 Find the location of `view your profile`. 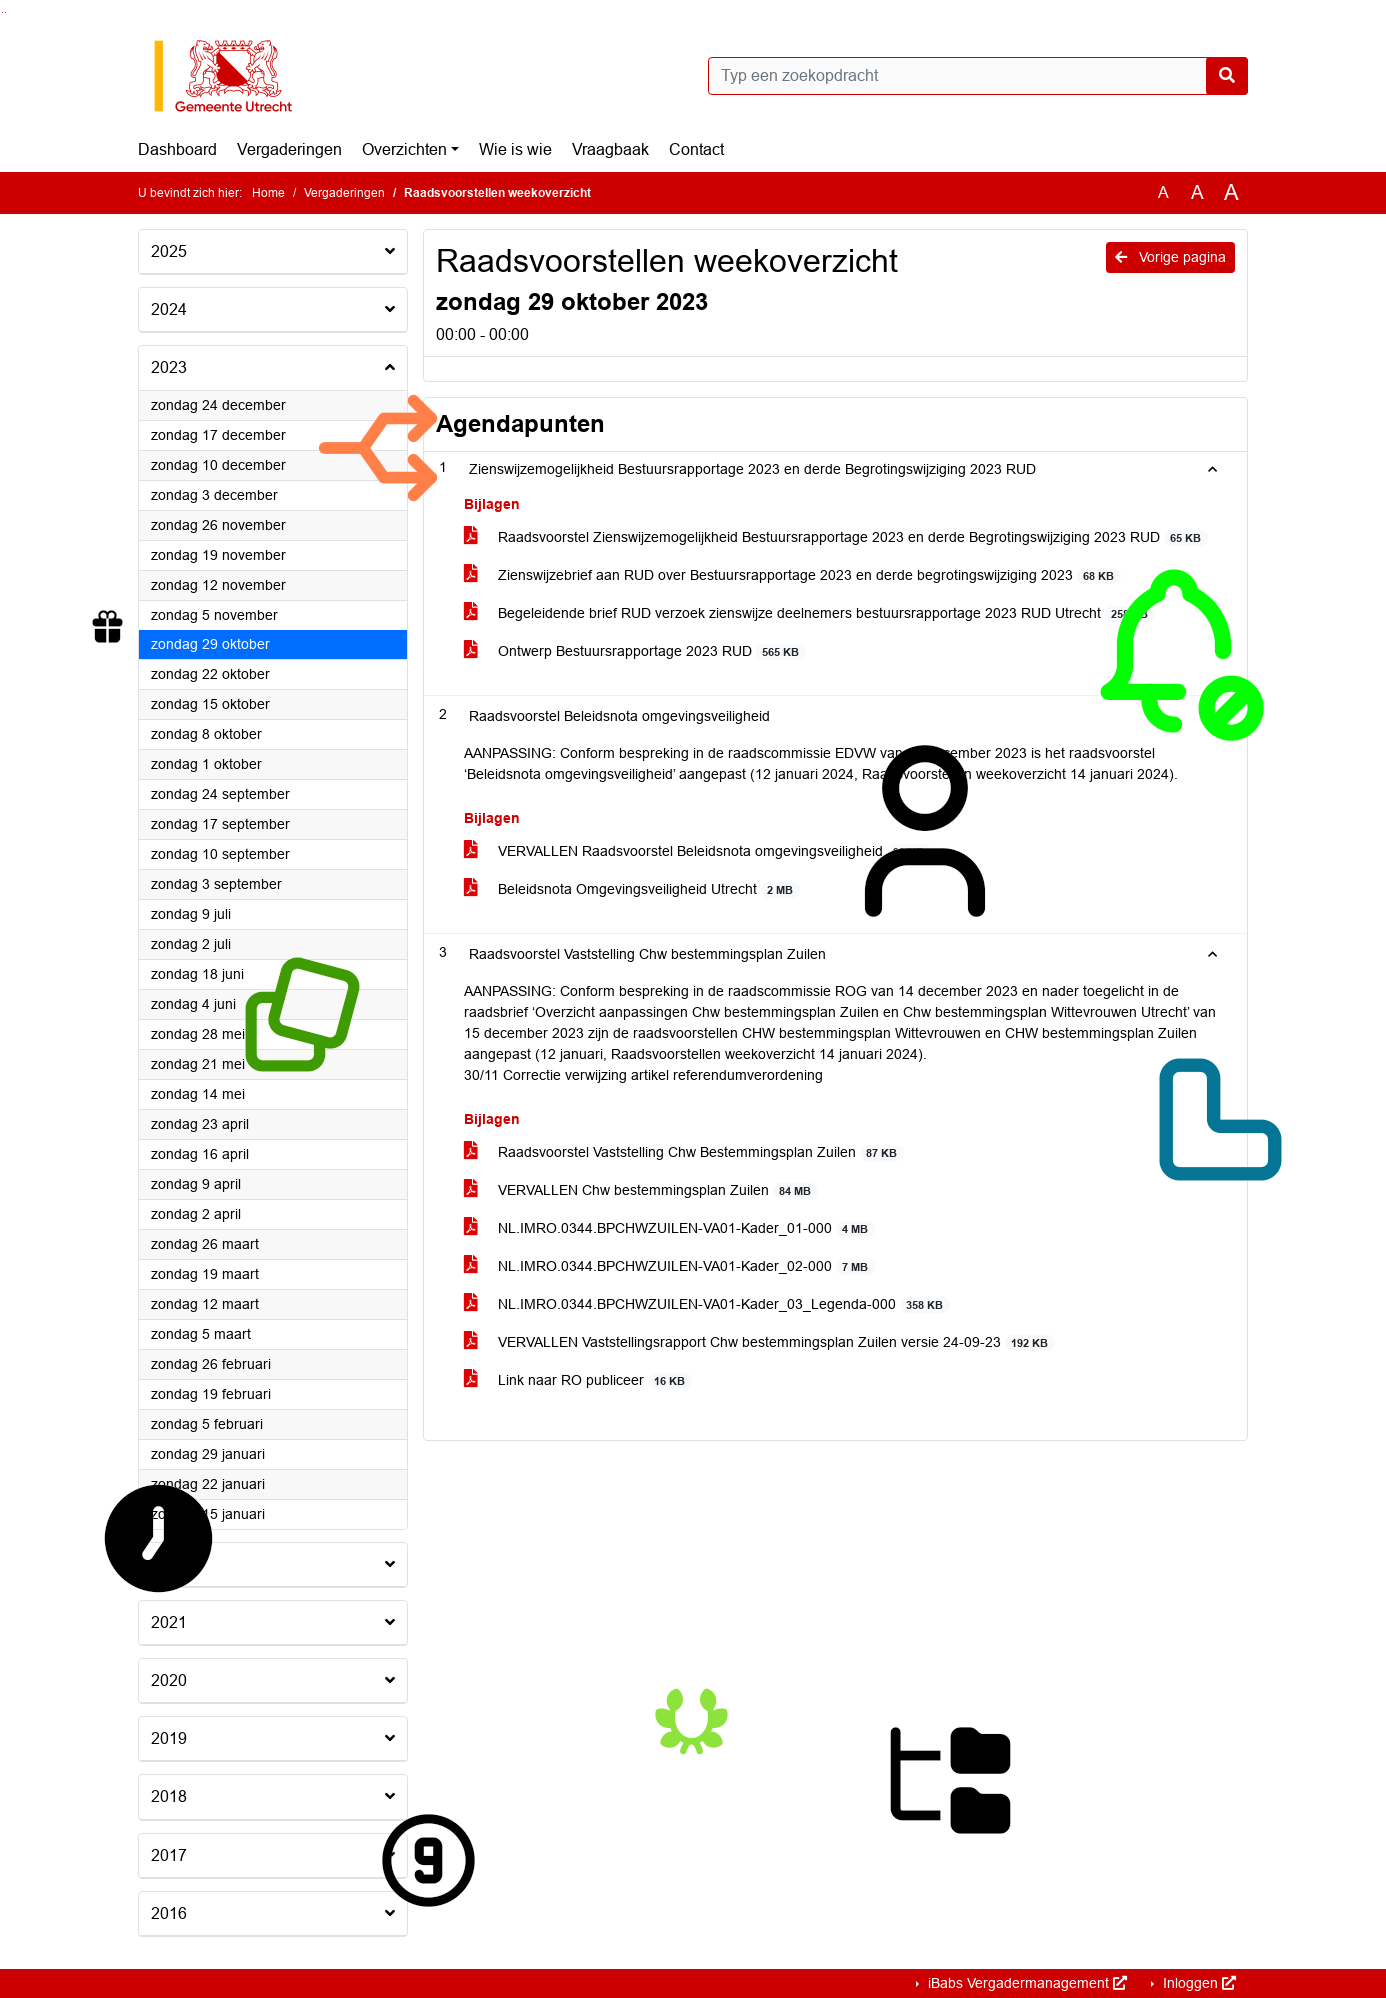

view your profile is located at coordinates (925, 831).